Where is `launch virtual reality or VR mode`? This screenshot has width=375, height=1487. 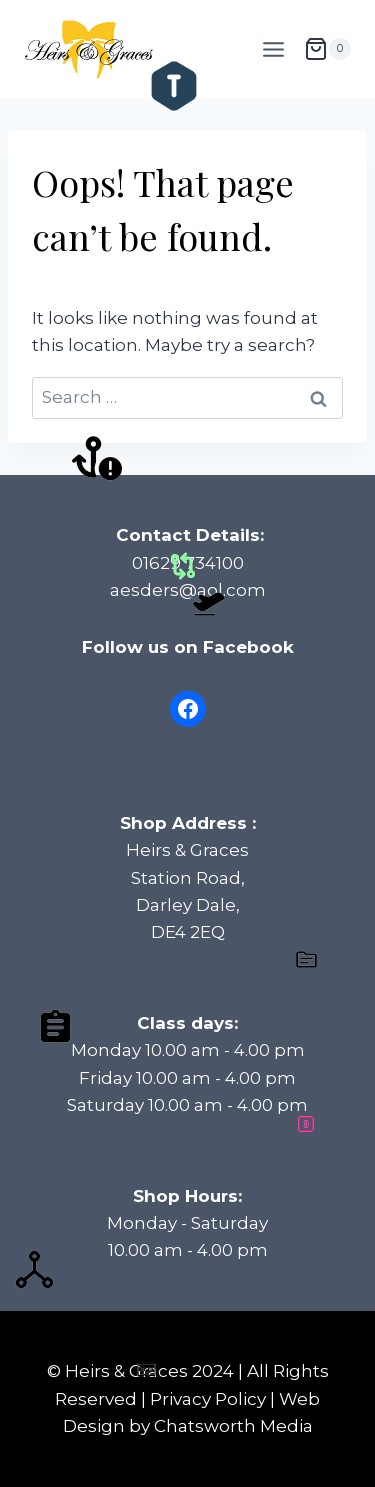
launch virtual reality or VR mode is located at coordinates (146, 1369).